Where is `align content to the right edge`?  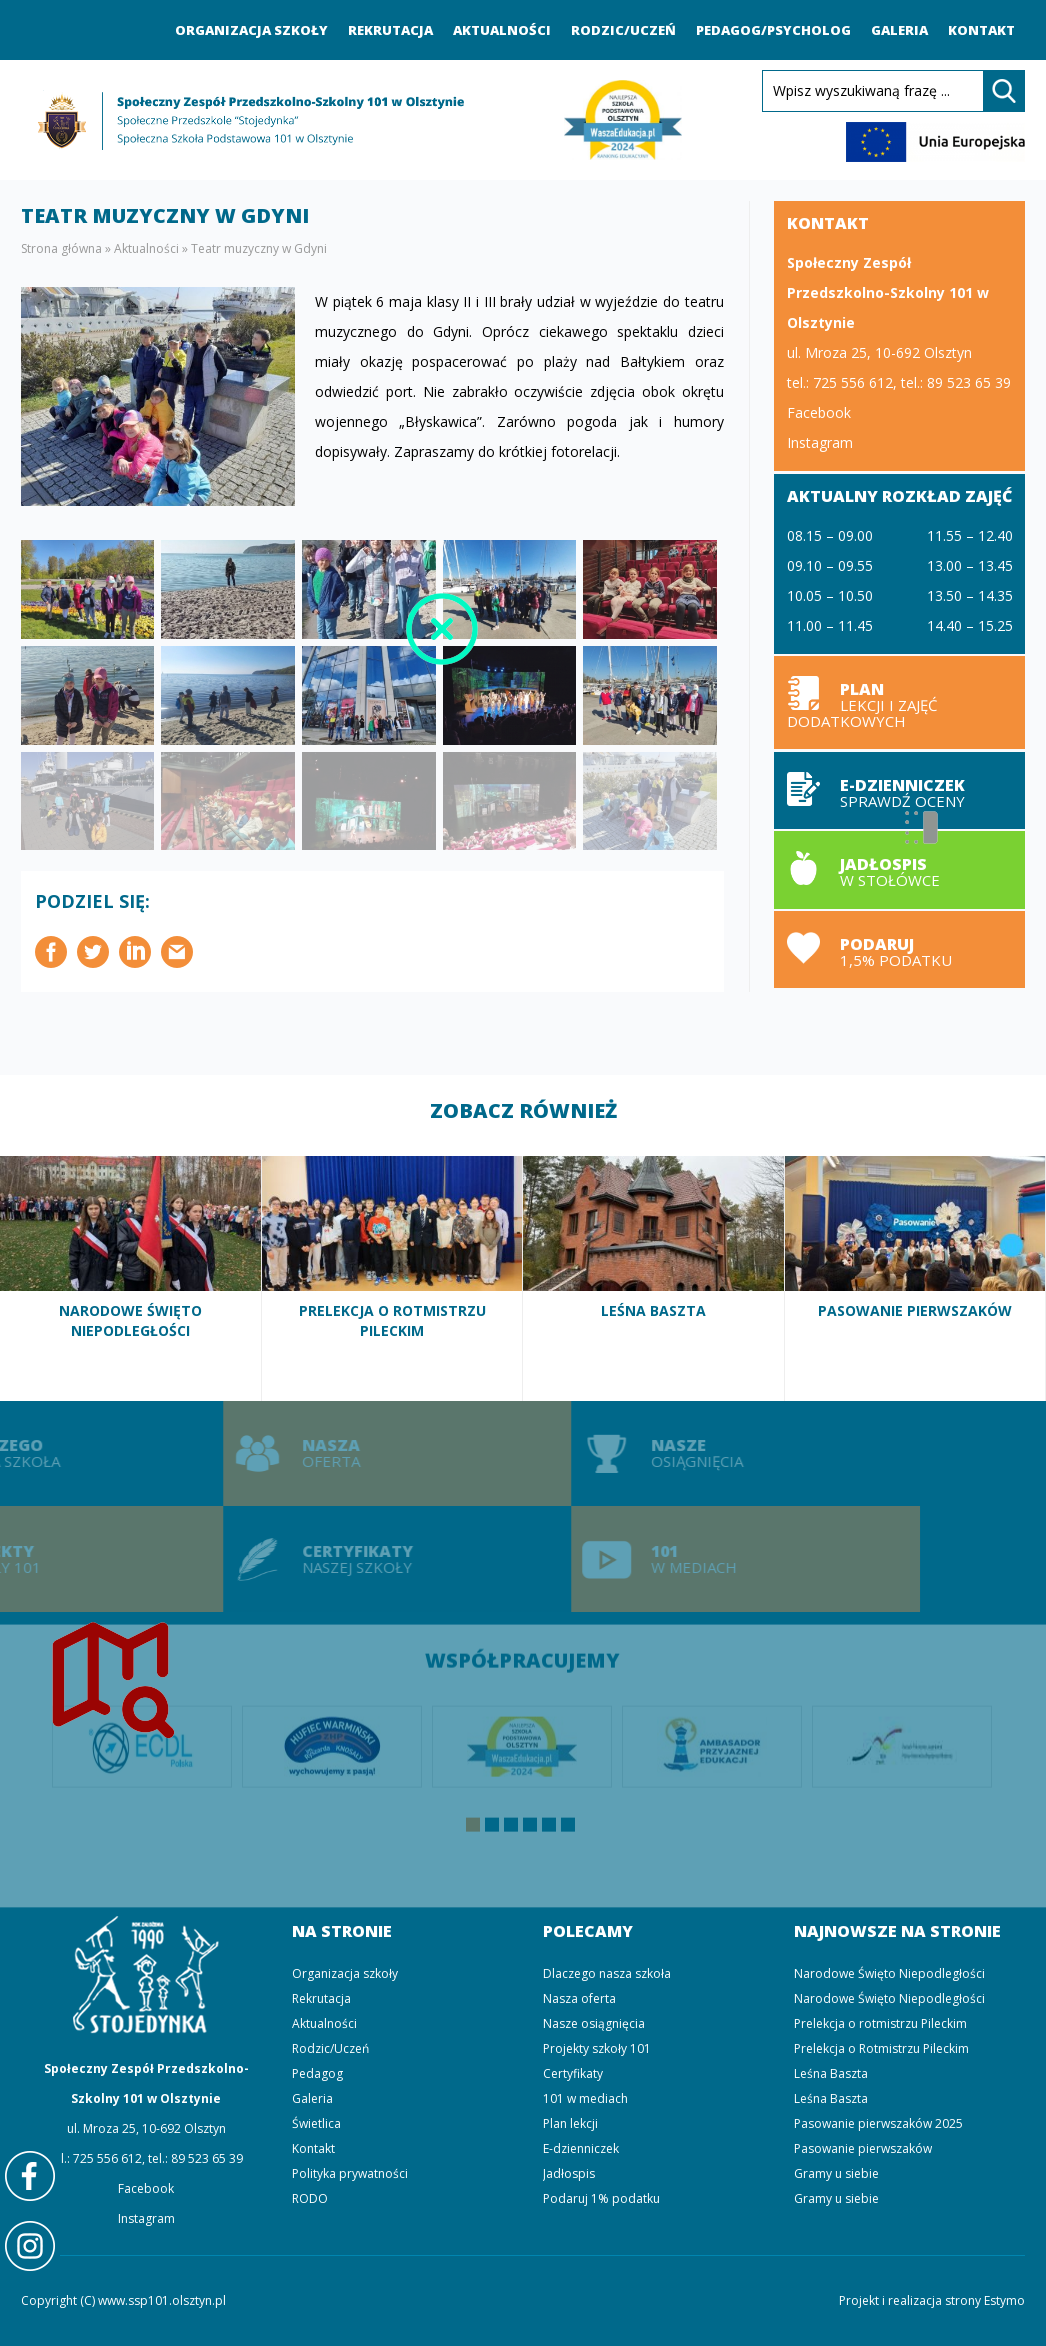 align content to the right edge is located at coordinates (921, 827).